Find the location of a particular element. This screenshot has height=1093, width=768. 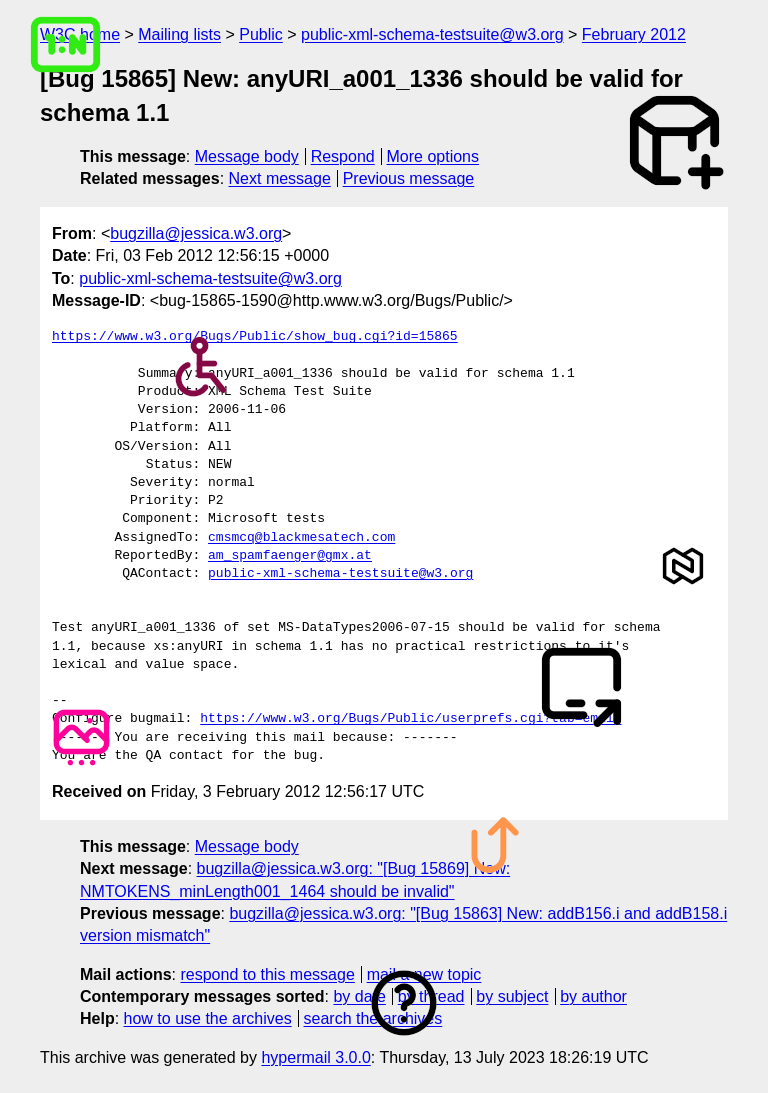

accessibility options or settings is located at coordinates (202, 366).